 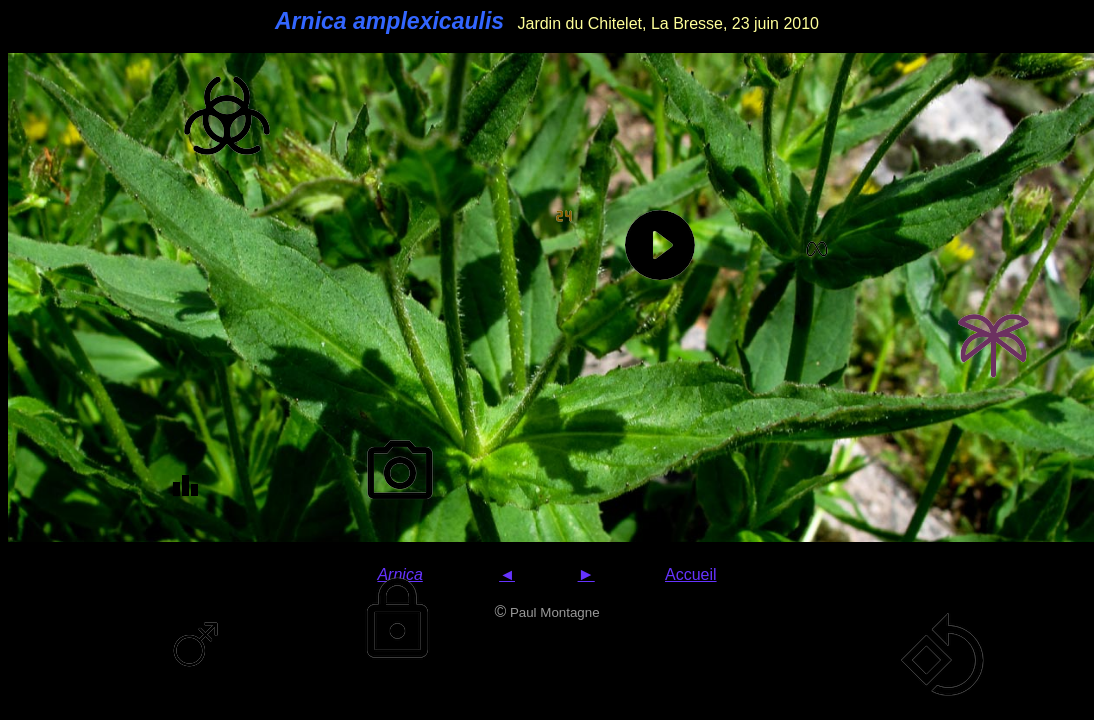 I want to click on indicates hazardous or dangerous content, so click(x=227, y=118).